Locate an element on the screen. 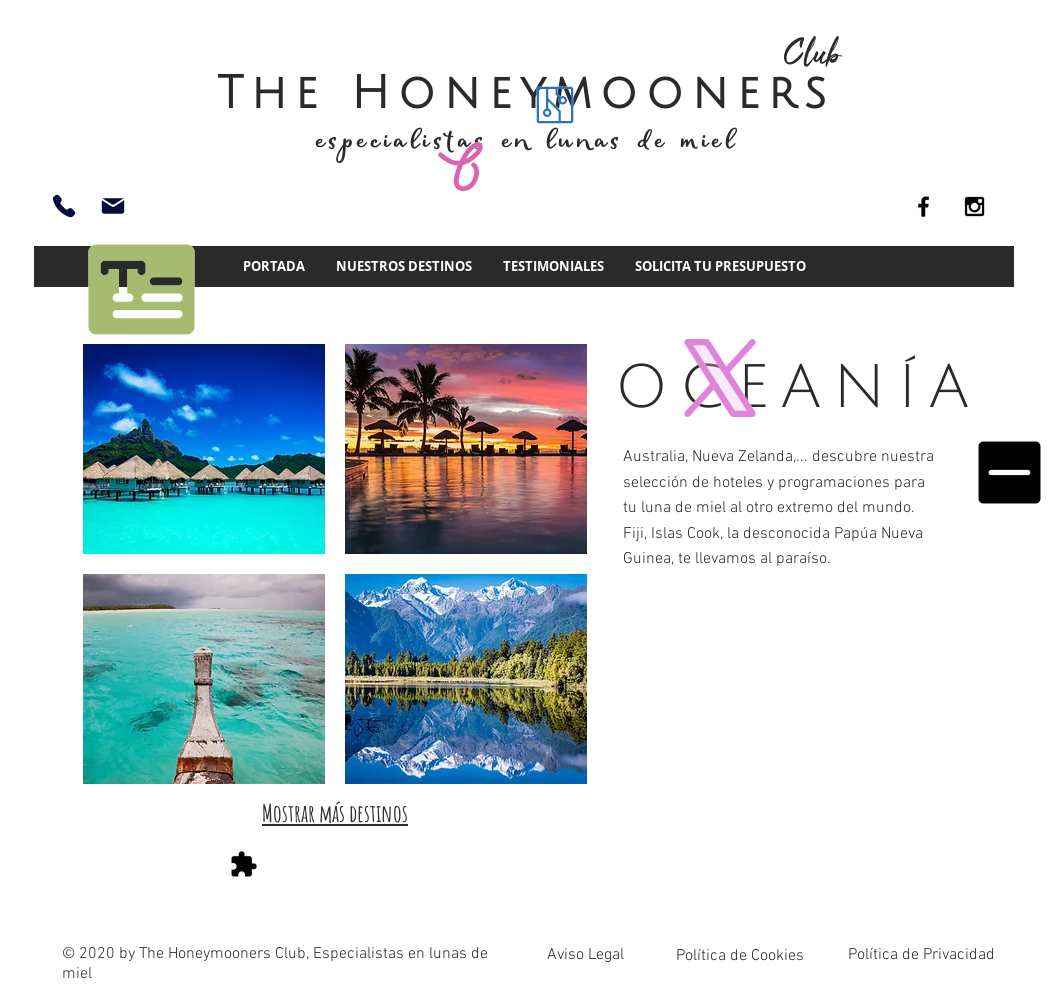 The width and height of the screenshot is (1052, 988). decrease quantity or value is located at coordinates (1009, 472).